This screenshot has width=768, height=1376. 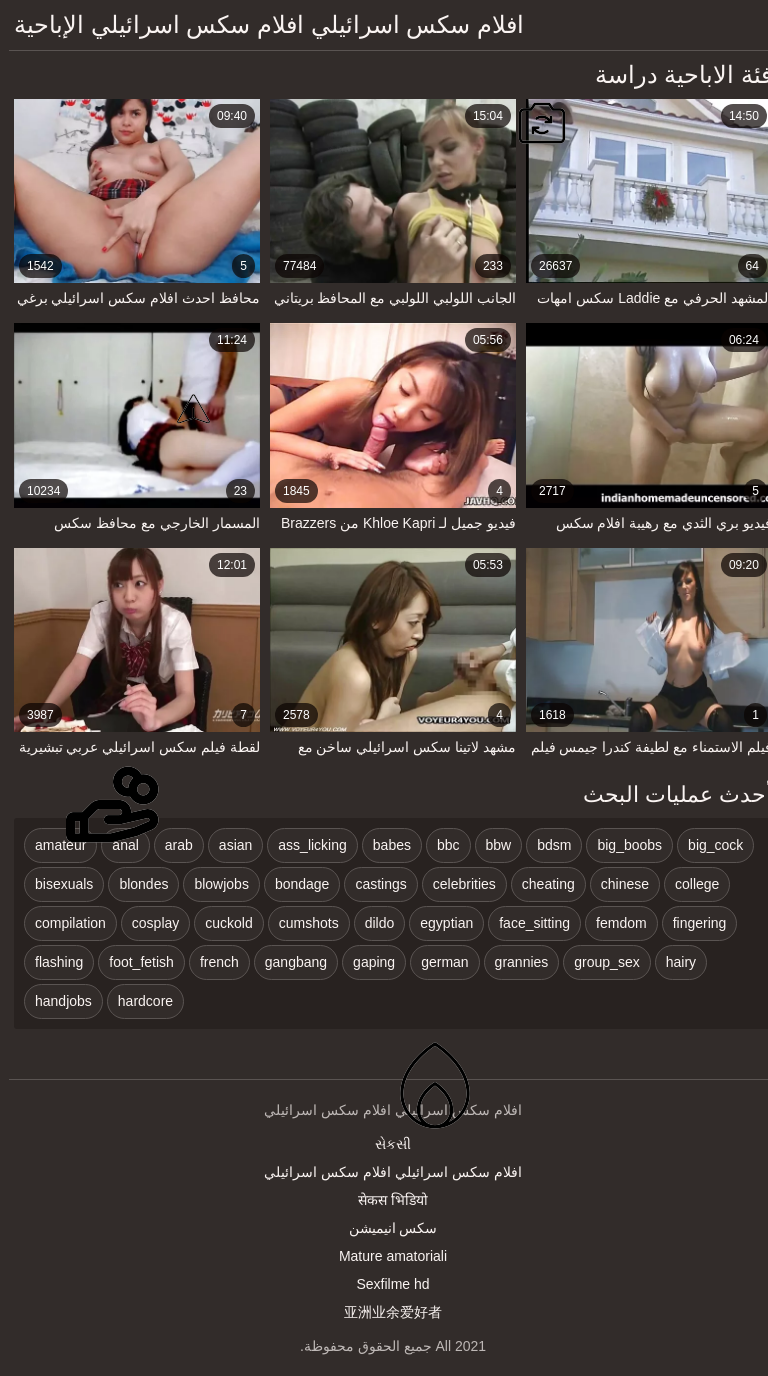 What do you see at coordinates (114, 807) in the screenshot?
I see `make a payment or donation` at bounding box center [114, 807].